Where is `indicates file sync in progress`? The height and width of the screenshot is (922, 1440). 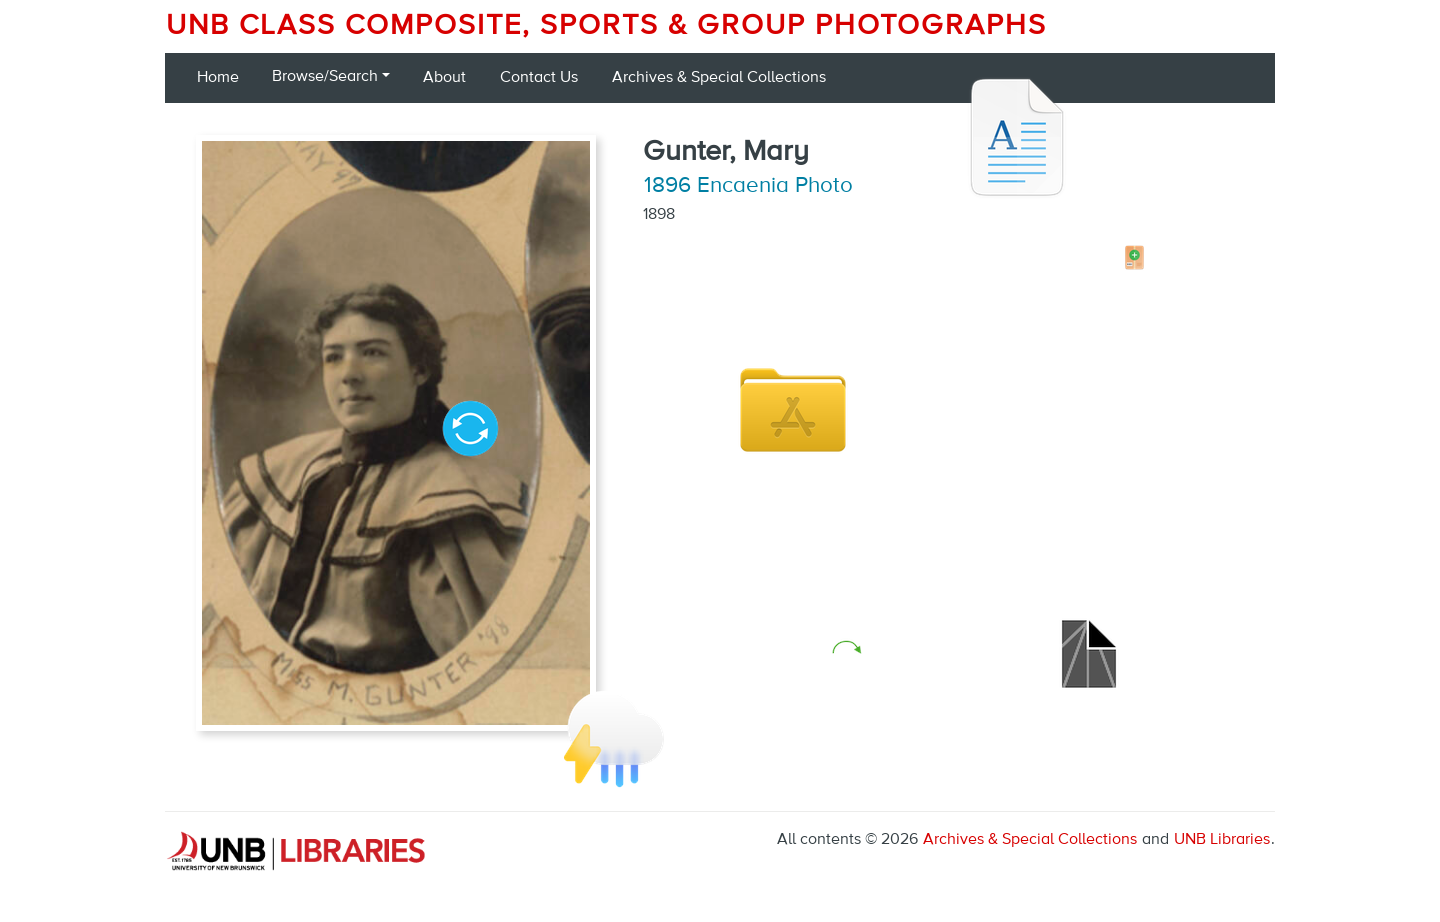
indicates file sync in progress is located at coordinates (470, 428).